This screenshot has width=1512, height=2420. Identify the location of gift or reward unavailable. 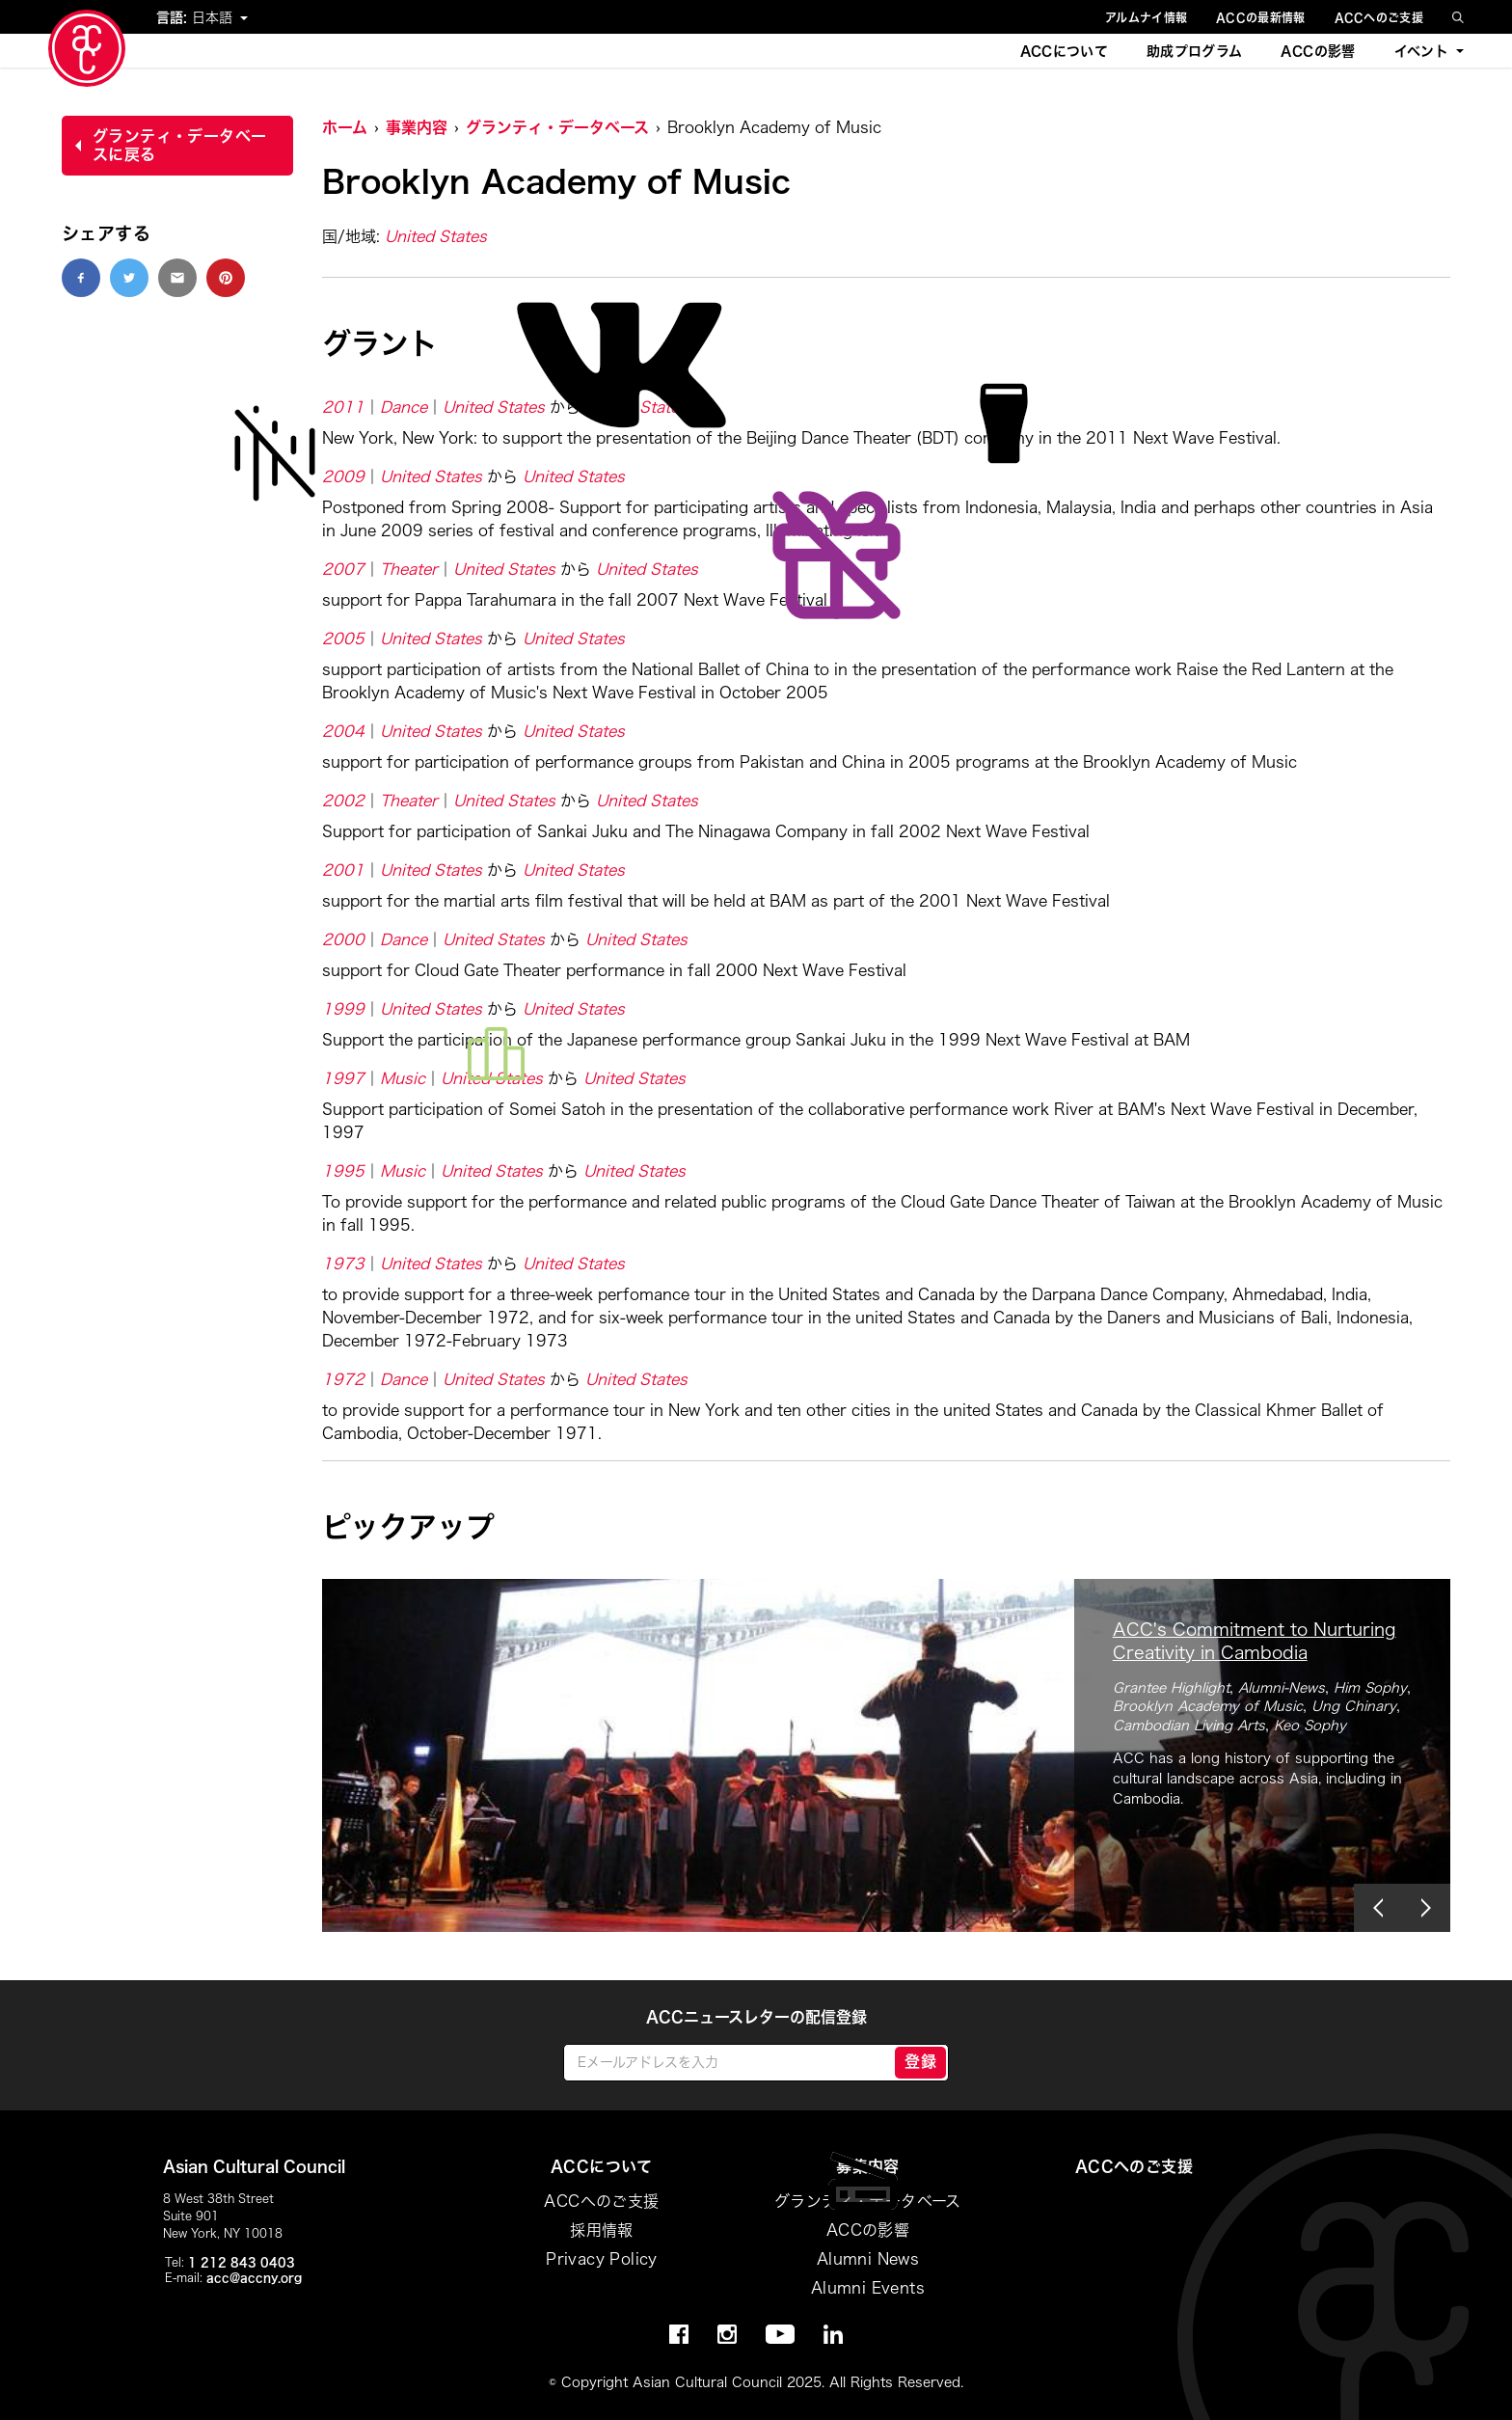
(836, 555).